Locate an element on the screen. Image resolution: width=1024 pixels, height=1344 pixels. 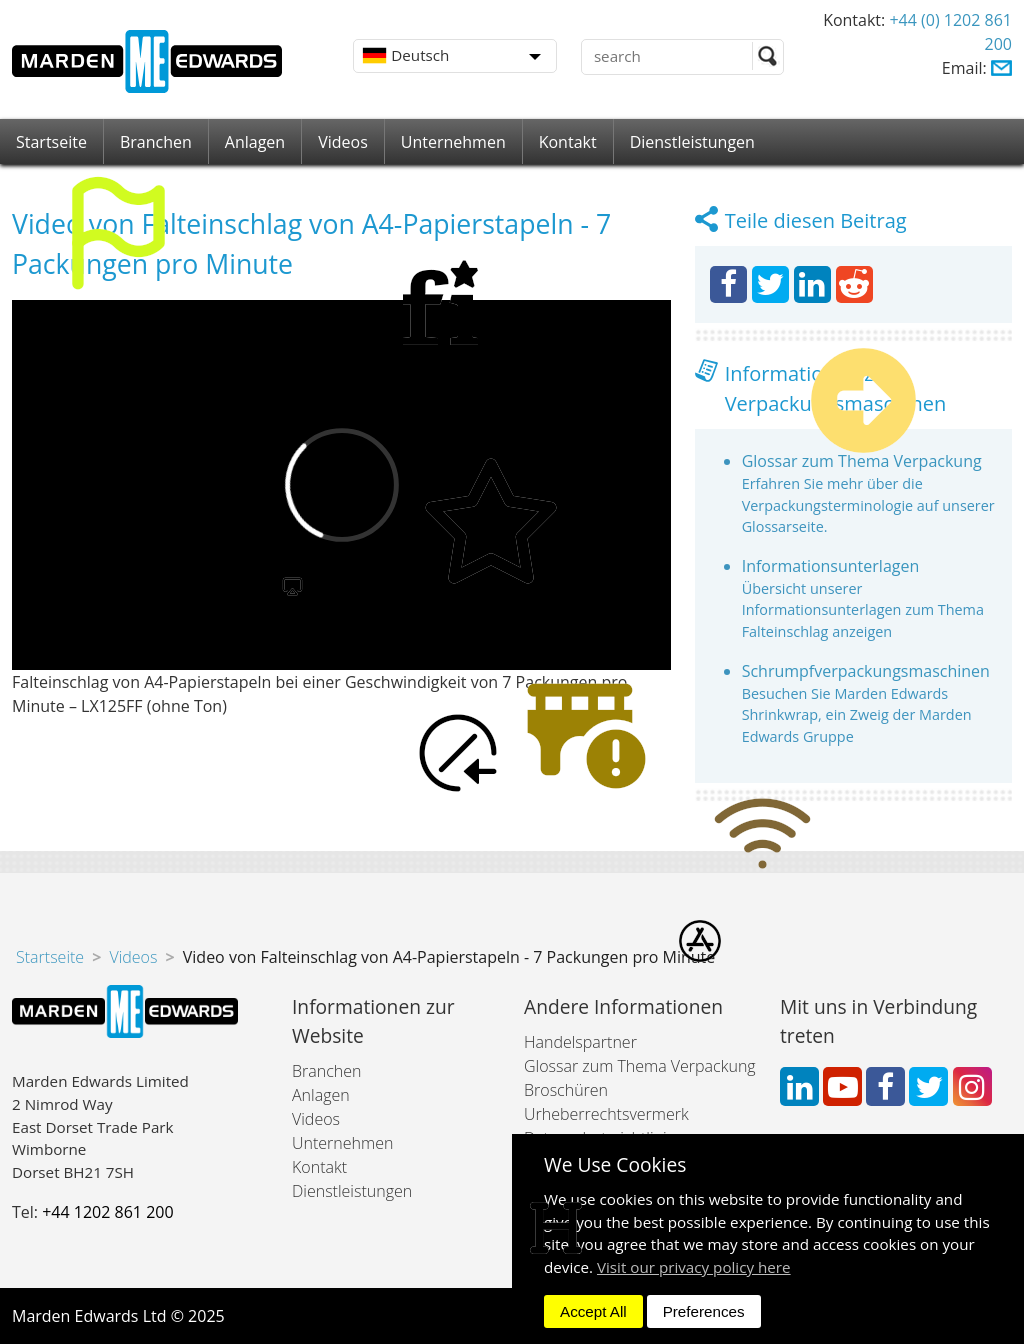
stream content to an external display is located at coordinates (292, 586).